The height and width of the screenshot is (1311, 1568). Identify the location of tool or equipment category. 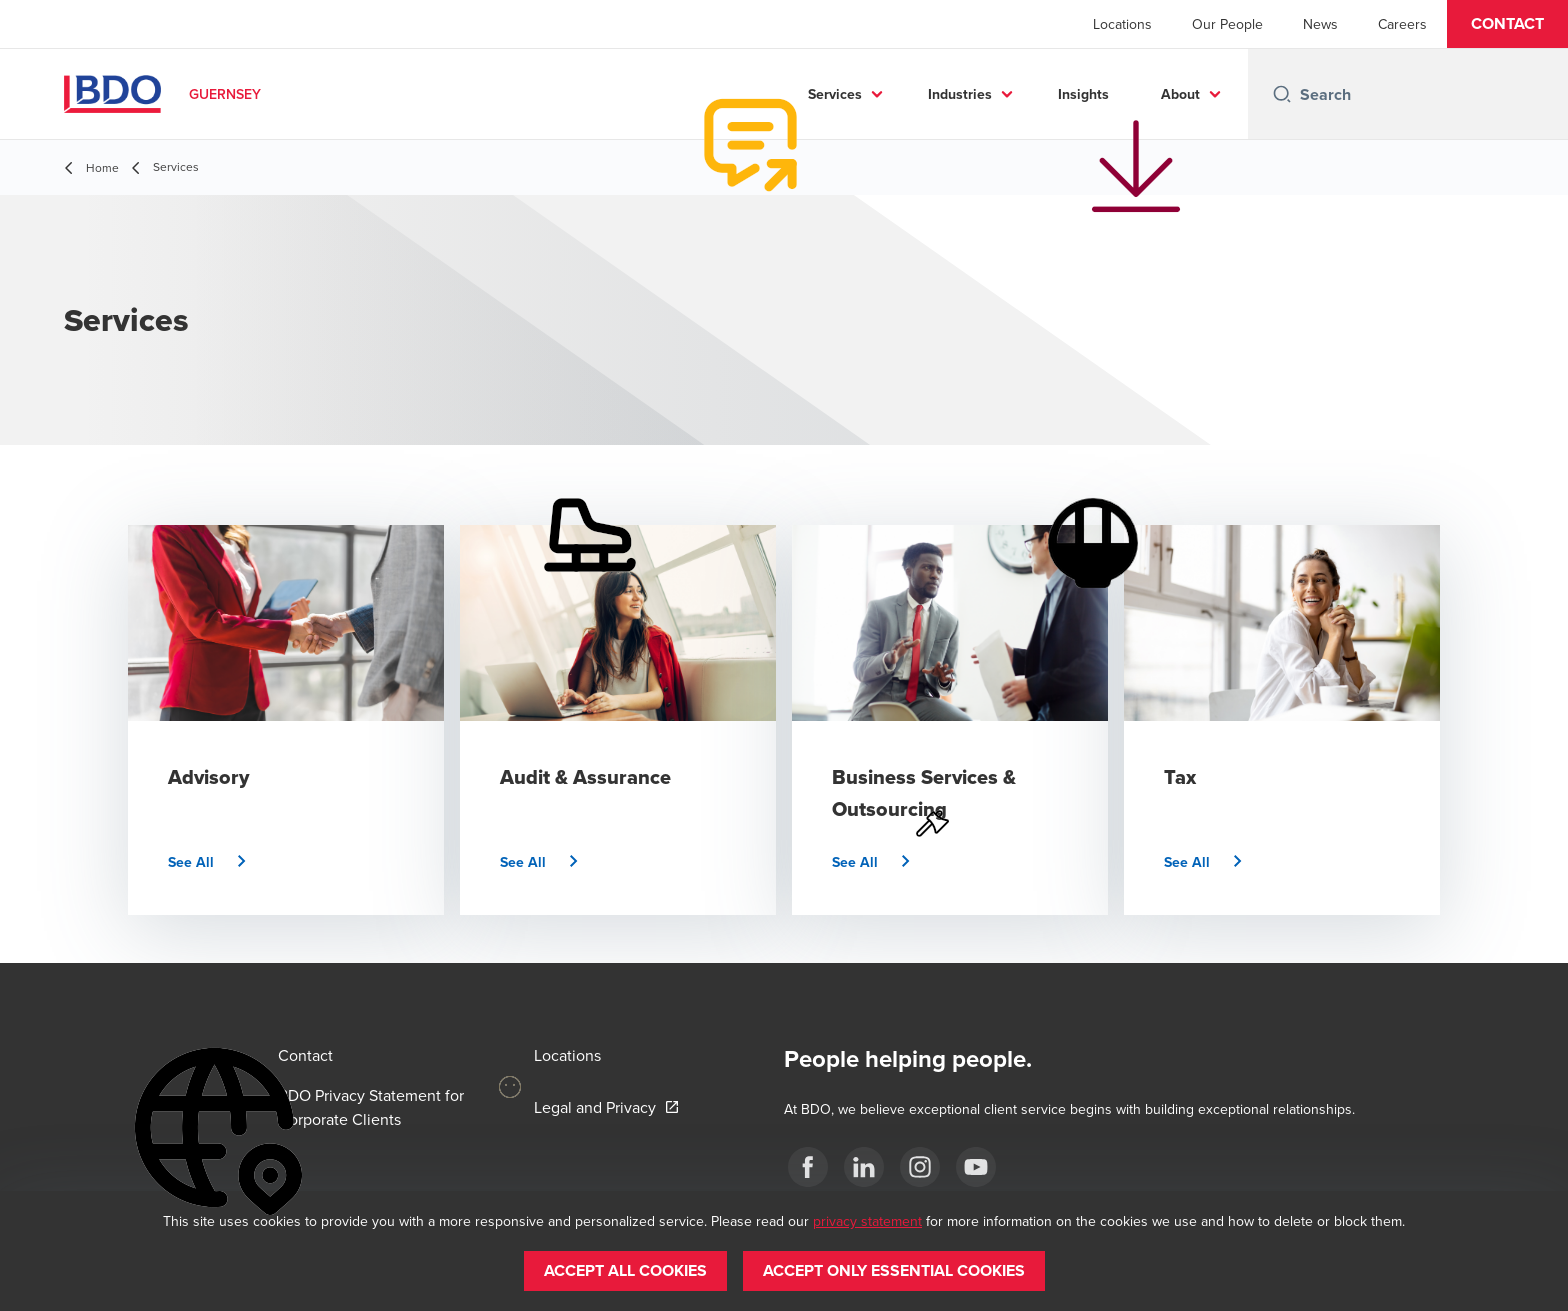
(932, 824).